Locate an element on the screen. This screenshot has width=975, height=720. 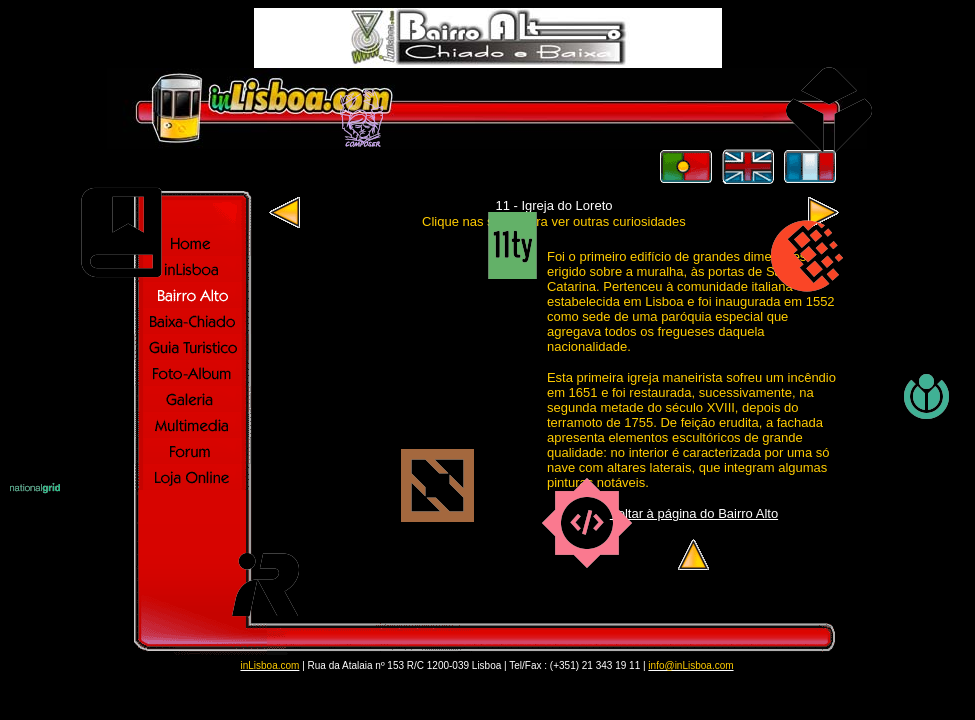
visit the Wikimedia Foundation website is located at coordinates (926, 396).